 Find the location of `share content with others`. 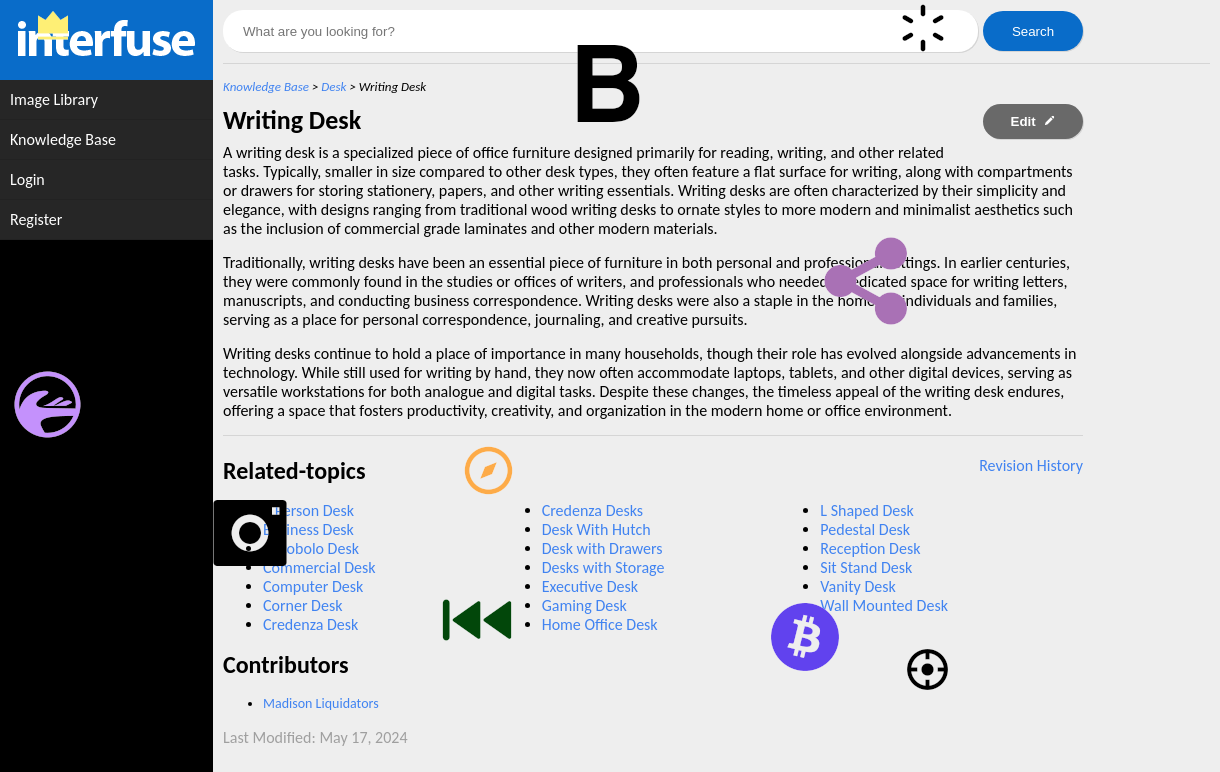

share content with others is located at coordinates (868, 281).